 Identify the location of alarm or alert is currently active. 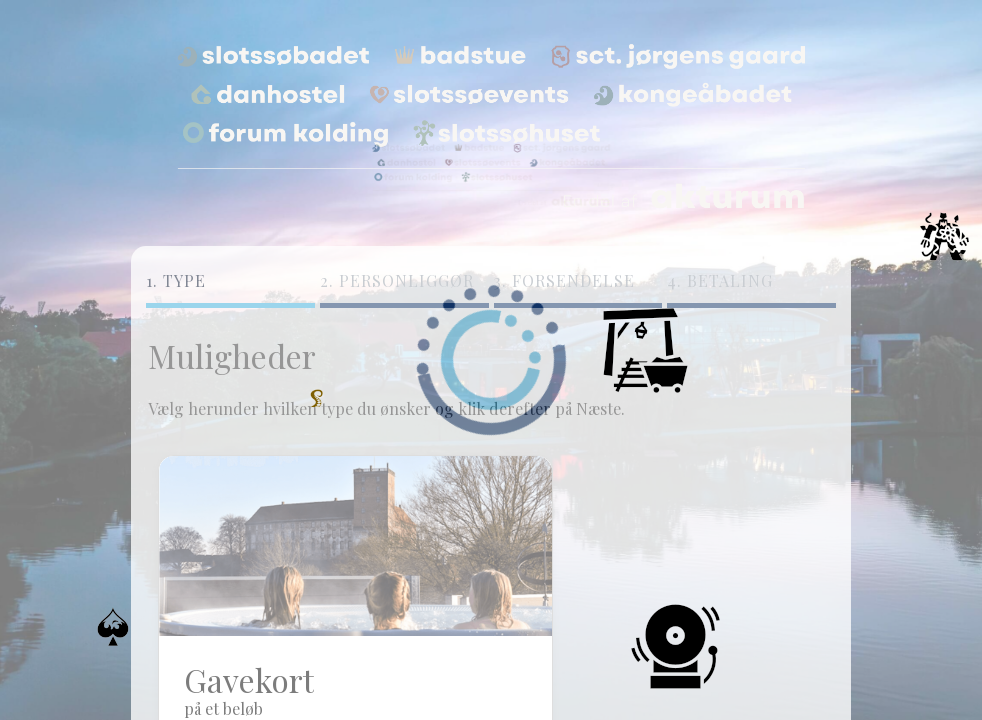
(675, 644).